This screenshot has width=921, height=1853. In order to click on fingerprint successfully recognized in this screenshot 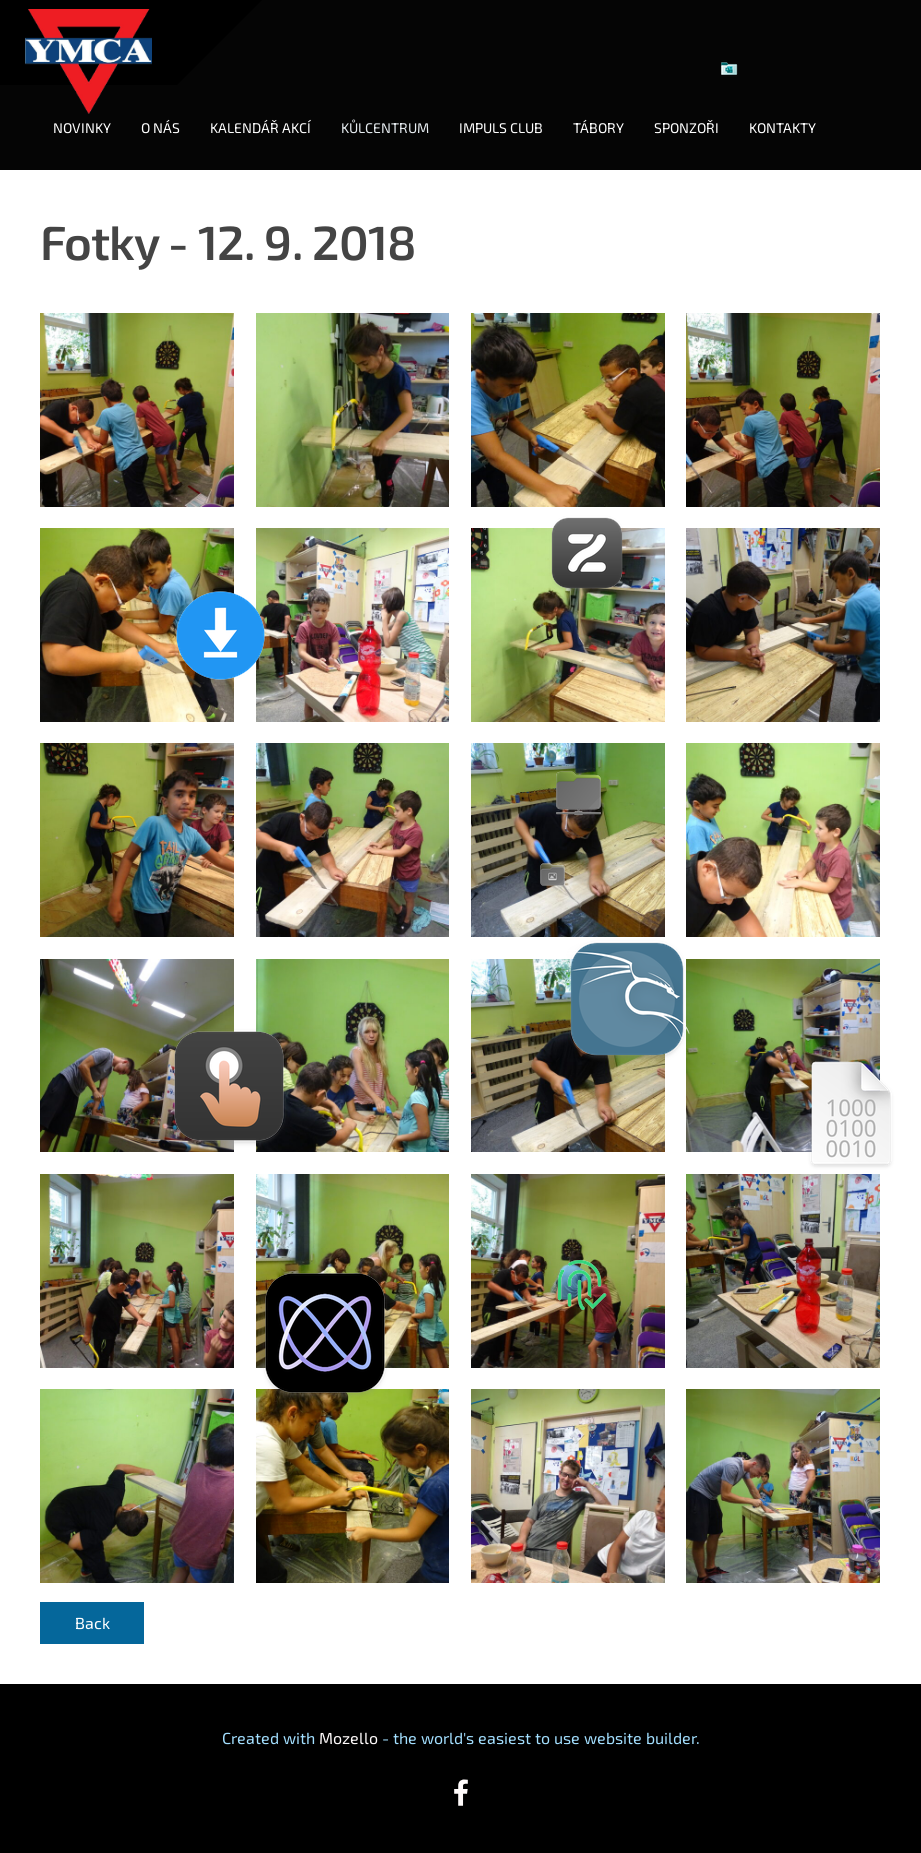, I will do `click(582, 1285)`.